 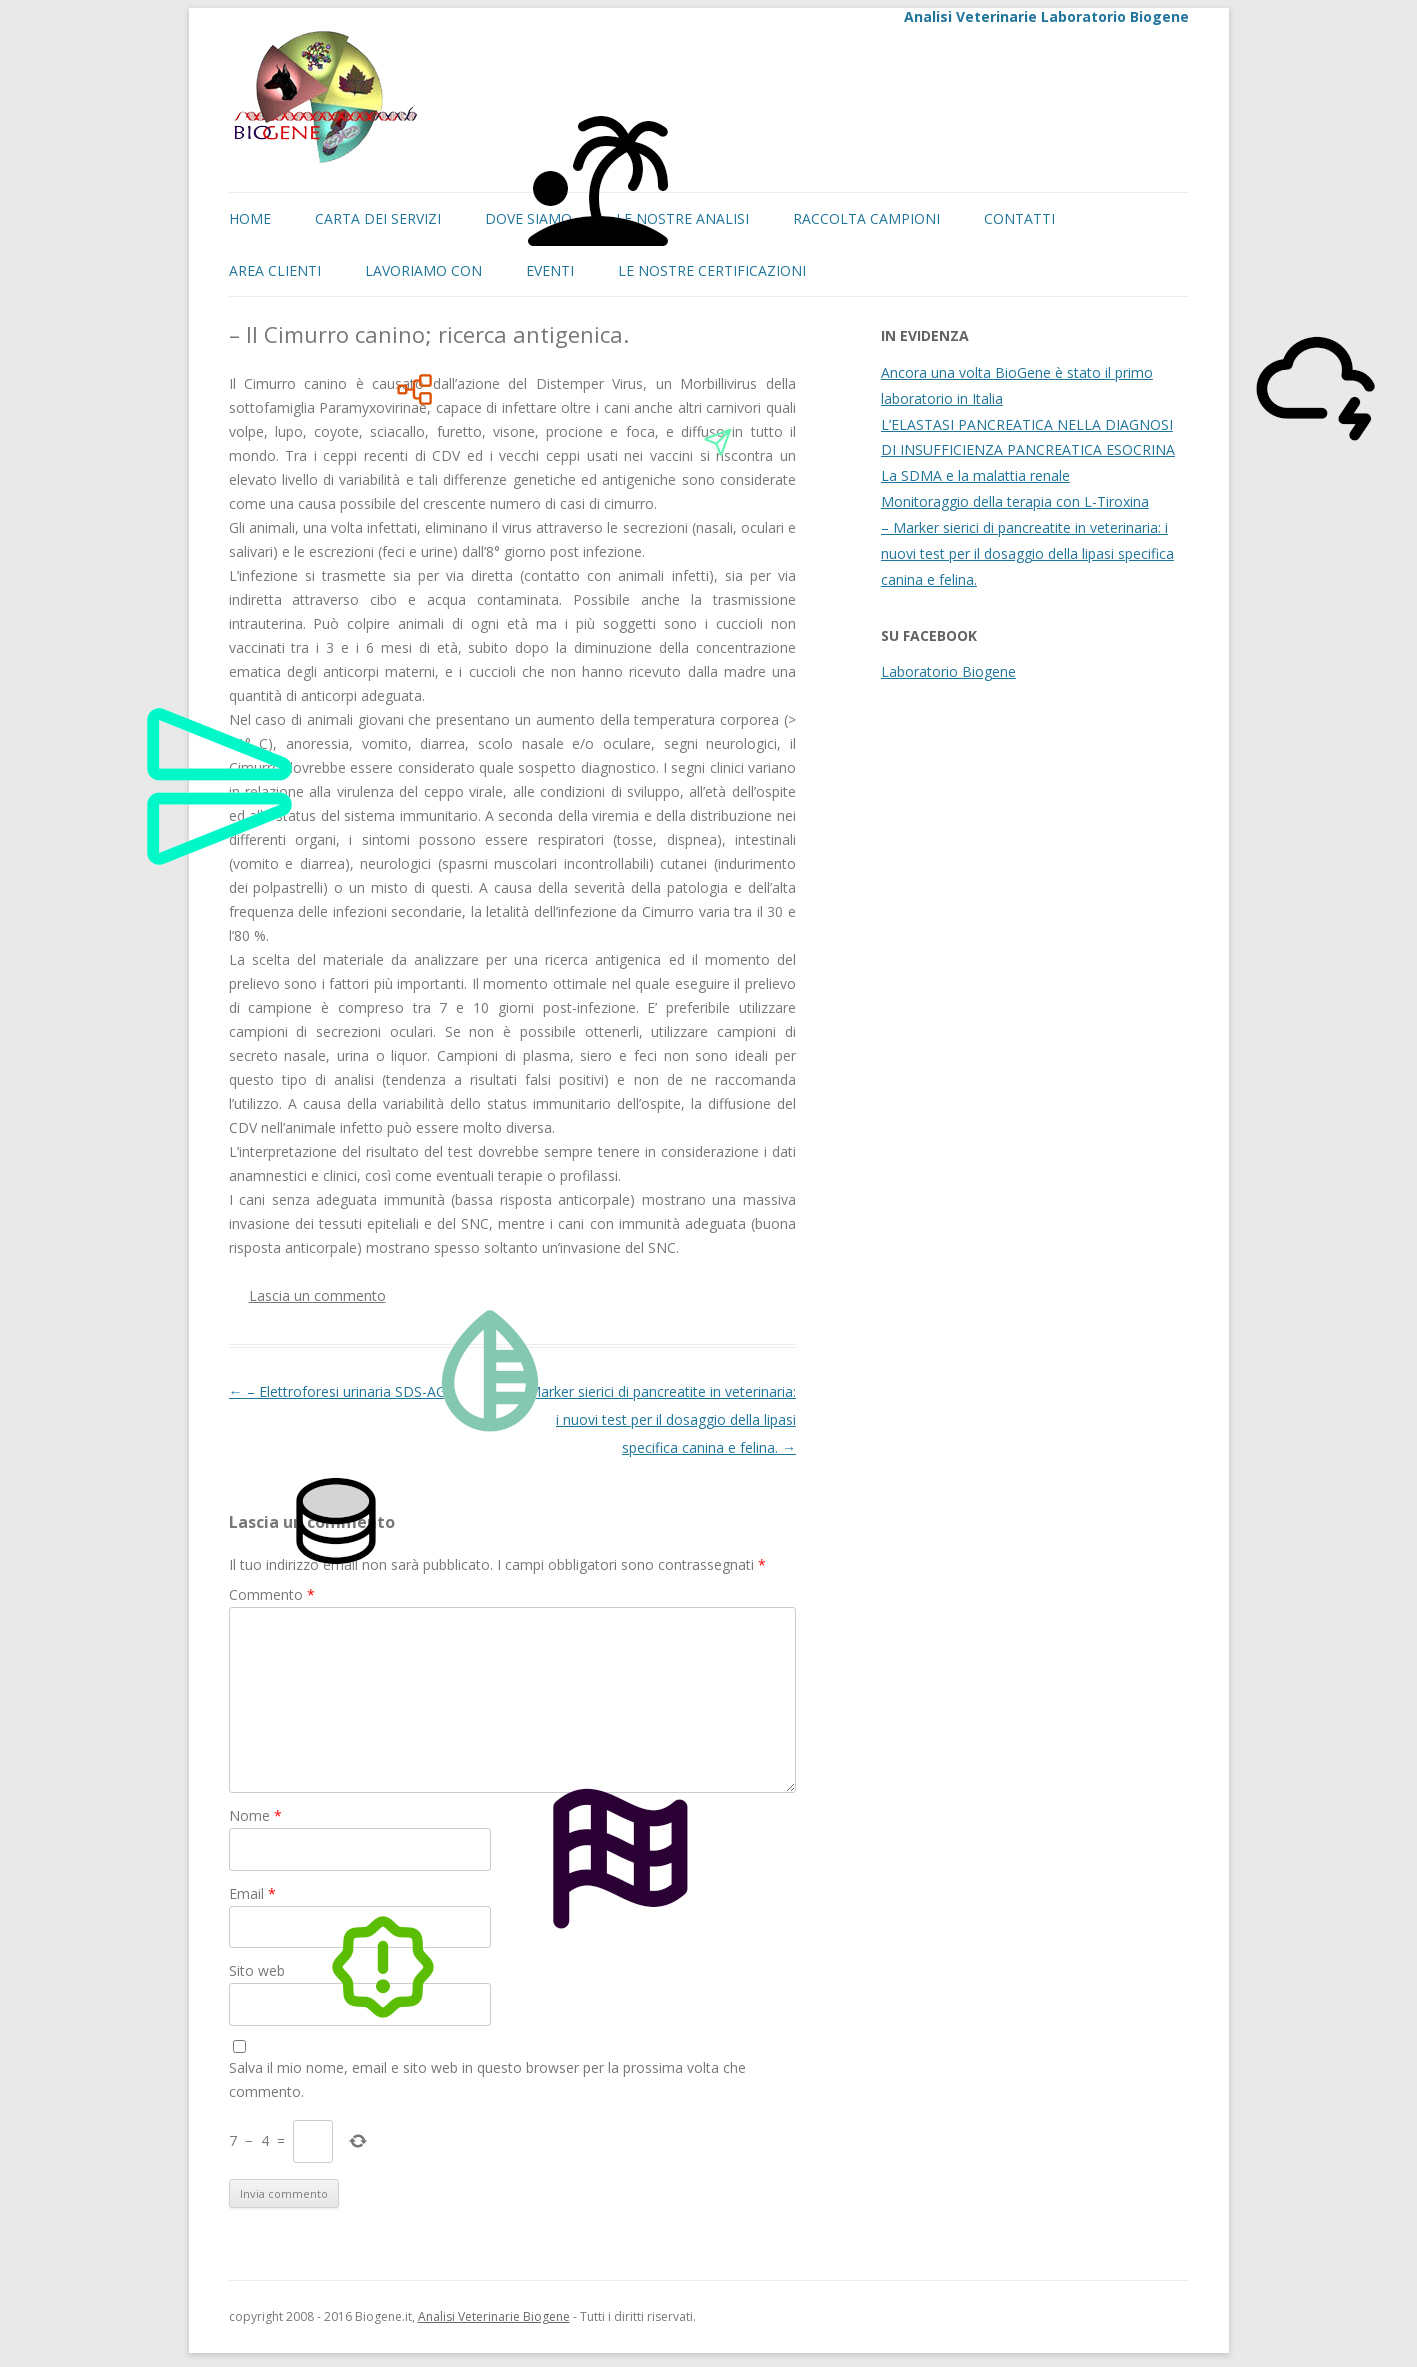 What do you see at coordinates (336, 1521) in the screenshot?
I see `access database or data storage` at bounding box center [336, 1521].